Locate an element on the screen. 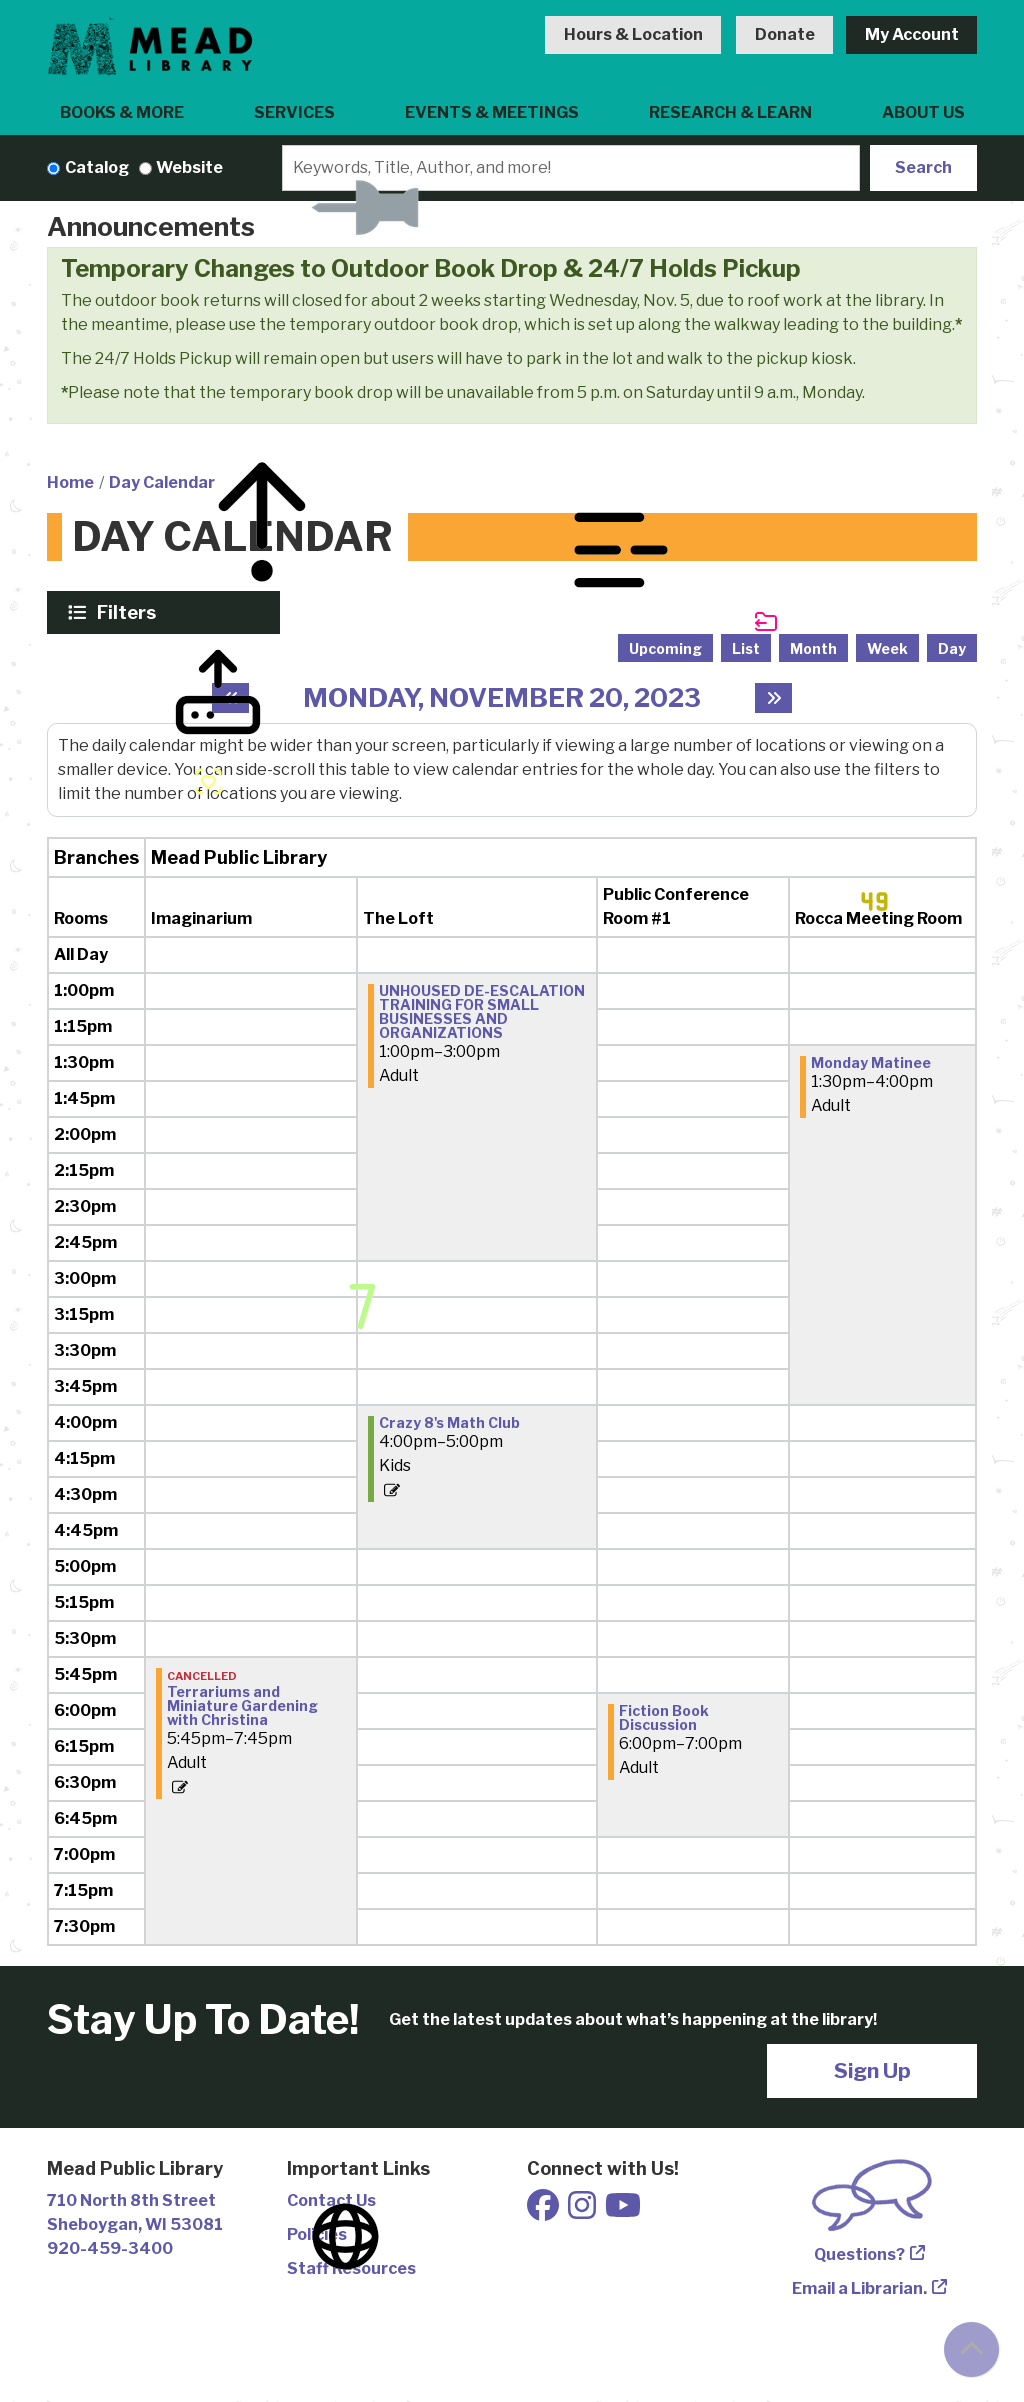  upload files to local storage or drive is located at coordinates (218, 692).